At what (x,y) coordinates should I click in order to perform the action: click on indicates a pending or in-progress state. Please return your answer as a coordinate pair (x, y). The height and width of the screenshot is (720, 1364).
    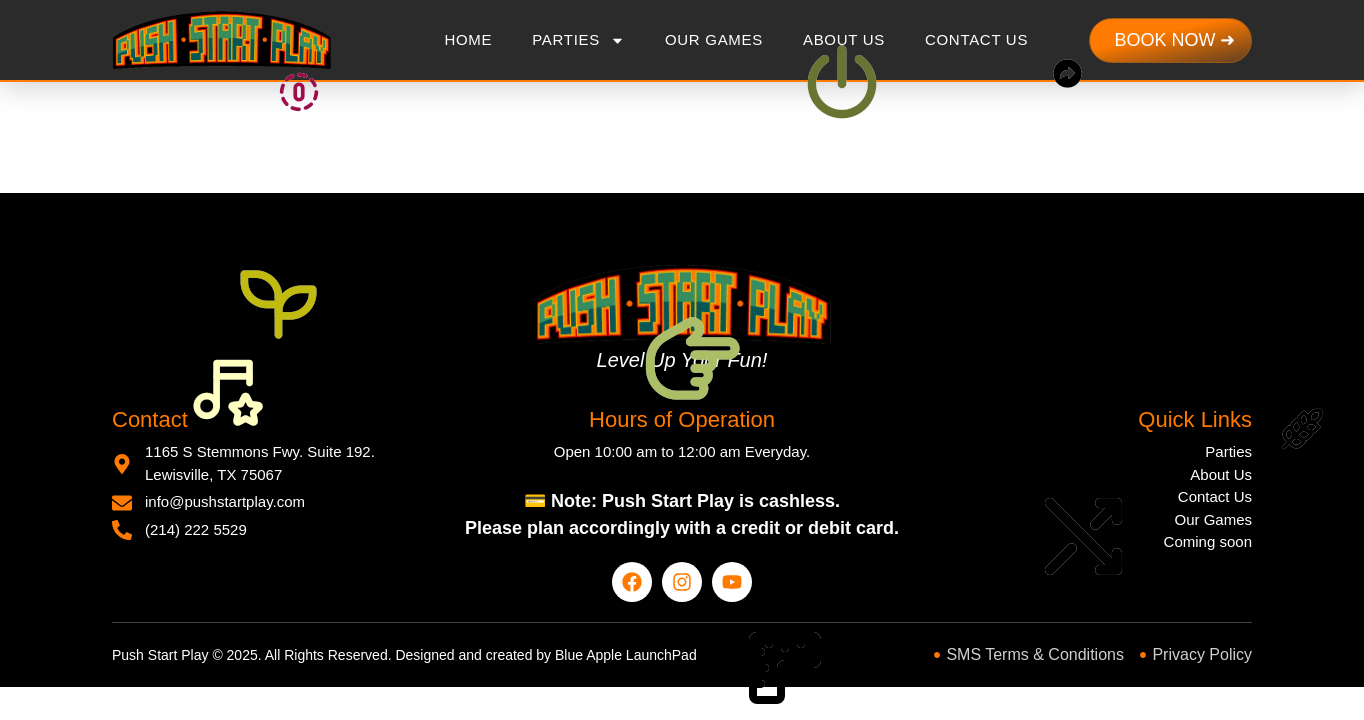
    Looking at the image, I should click on (299, 92).